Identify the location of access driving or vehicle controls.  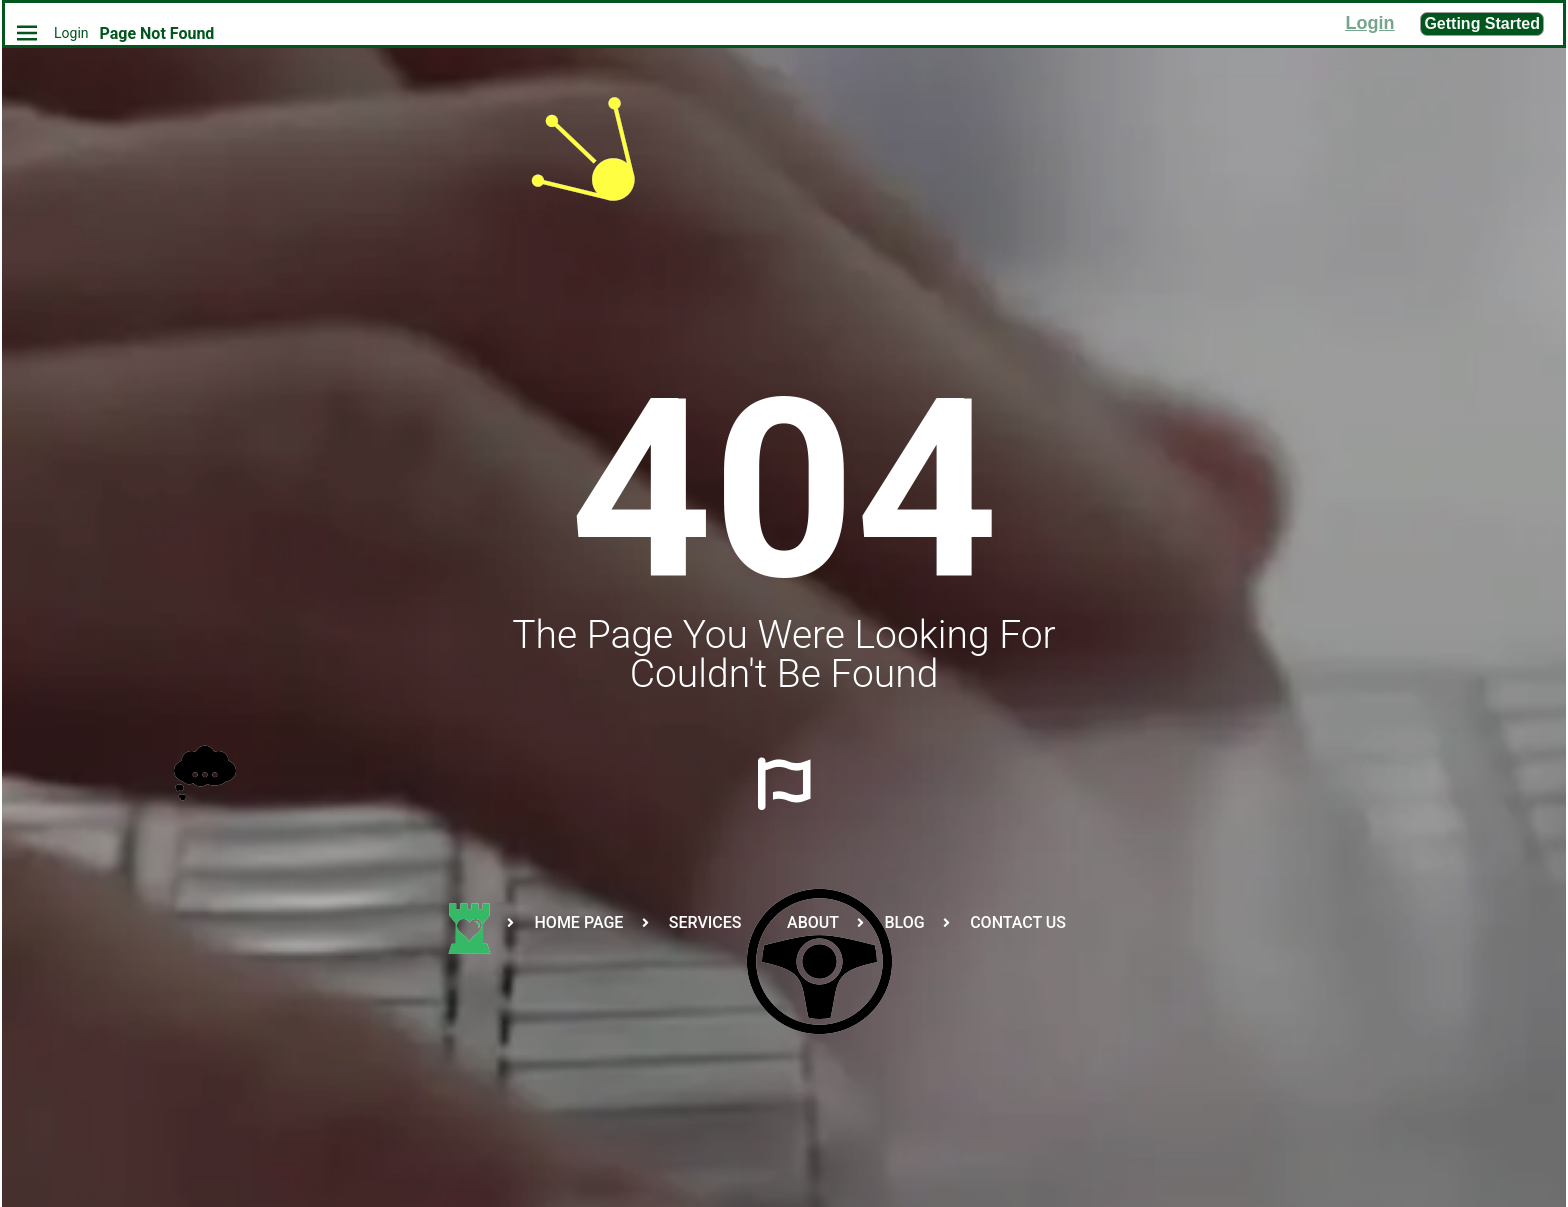
(819, 961).